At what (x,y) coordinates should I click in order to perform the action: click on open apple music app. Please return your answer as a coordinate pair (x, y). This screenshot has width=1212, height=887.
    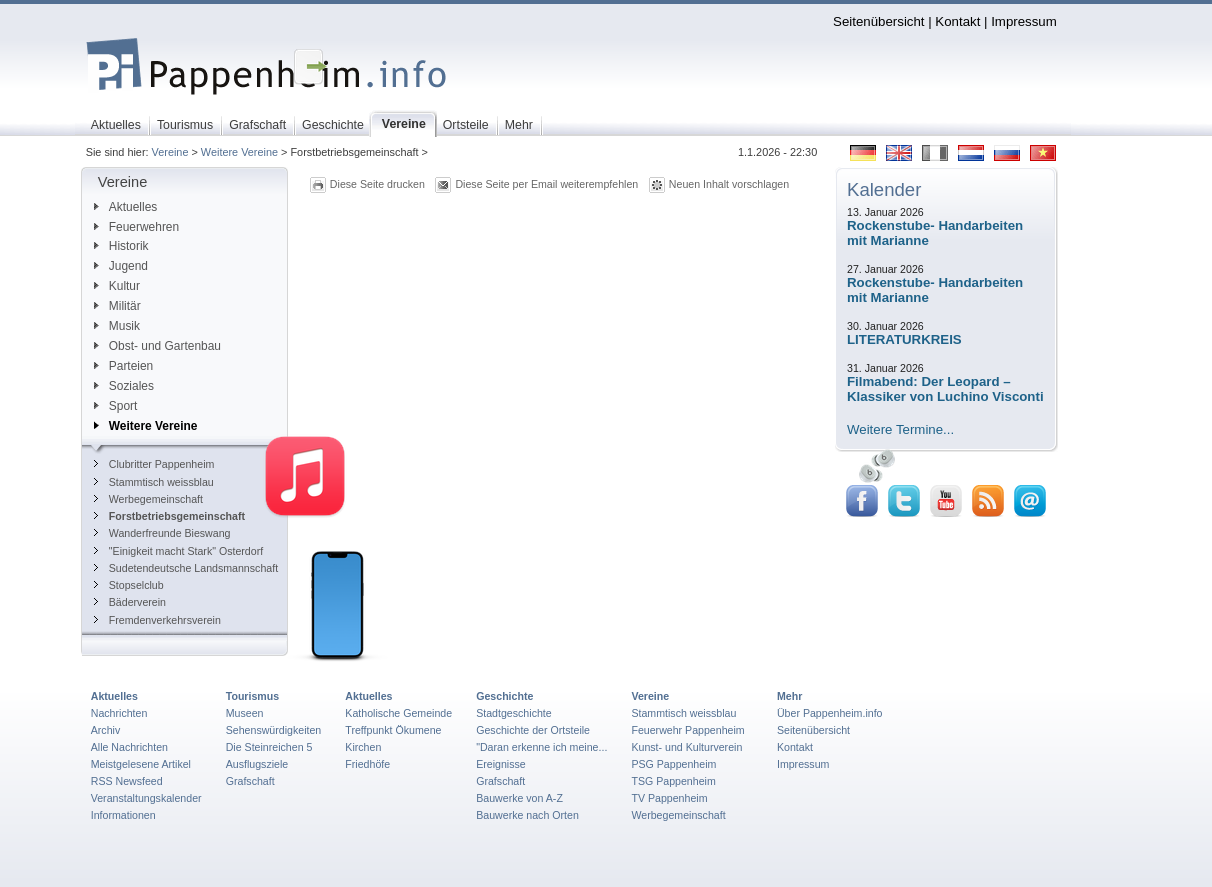
    Looking at the image, I should click on (305, 476).